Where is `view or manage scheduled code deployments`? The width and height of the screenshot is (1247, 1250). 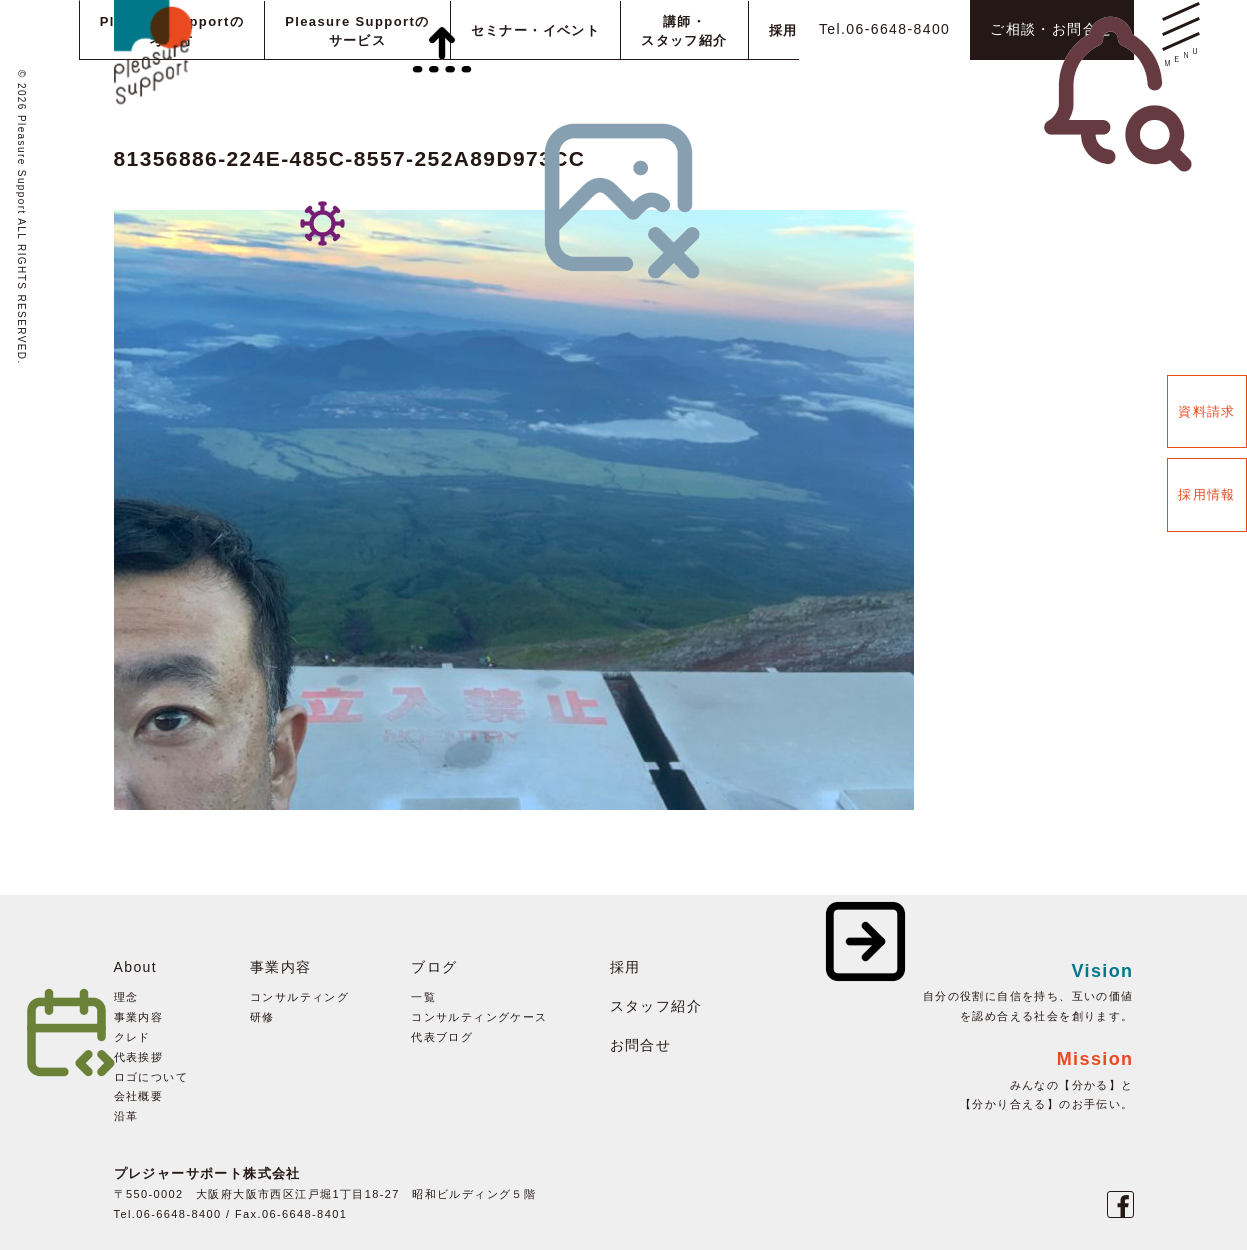 view or manage scheduled code deployments is located at coordinates (66, 1032).